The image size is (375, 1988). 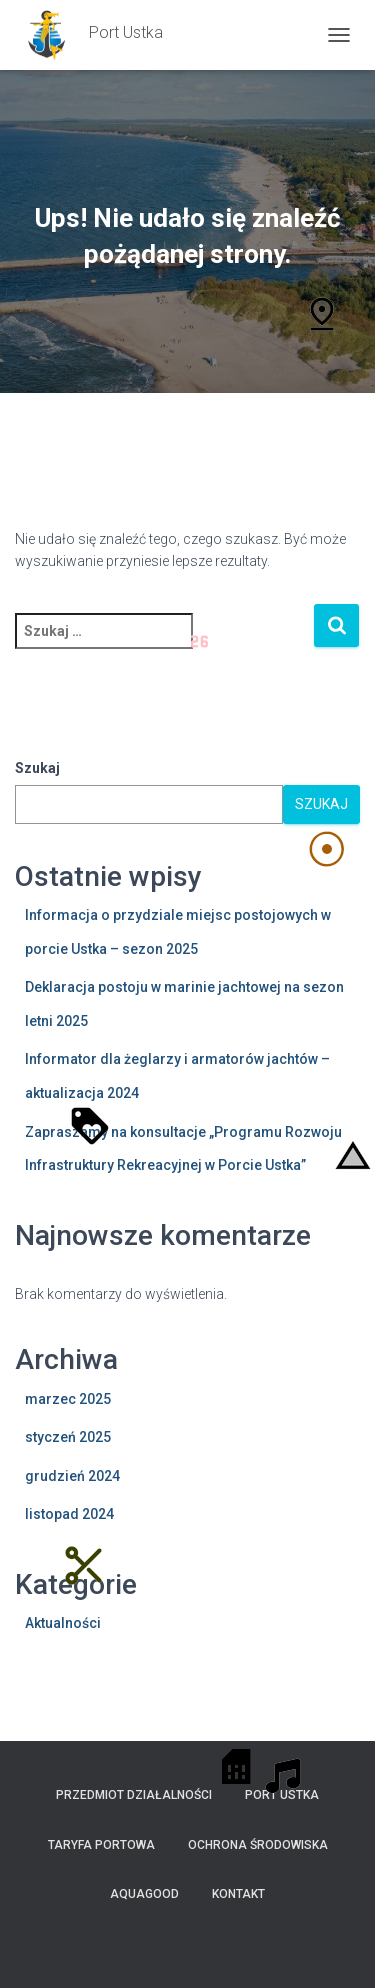 What do you see at coordinates (199, 641) in the screenshot?
I see `indicates item number 26 in a list or sequence` at bounding box center [199, 641].